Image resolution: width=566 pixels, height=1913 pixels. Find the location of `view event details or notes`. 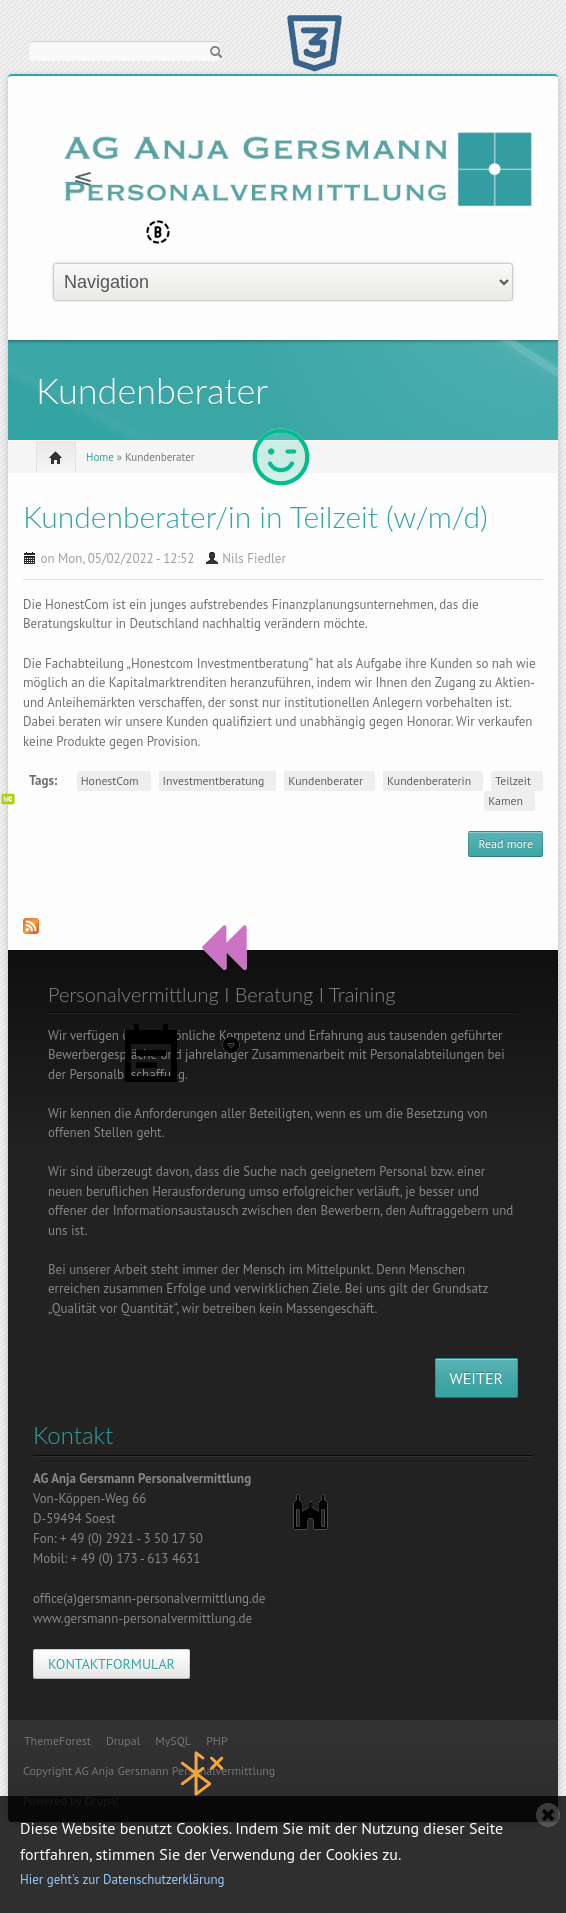

view event details or notes is located at coordinates (151, 1056).